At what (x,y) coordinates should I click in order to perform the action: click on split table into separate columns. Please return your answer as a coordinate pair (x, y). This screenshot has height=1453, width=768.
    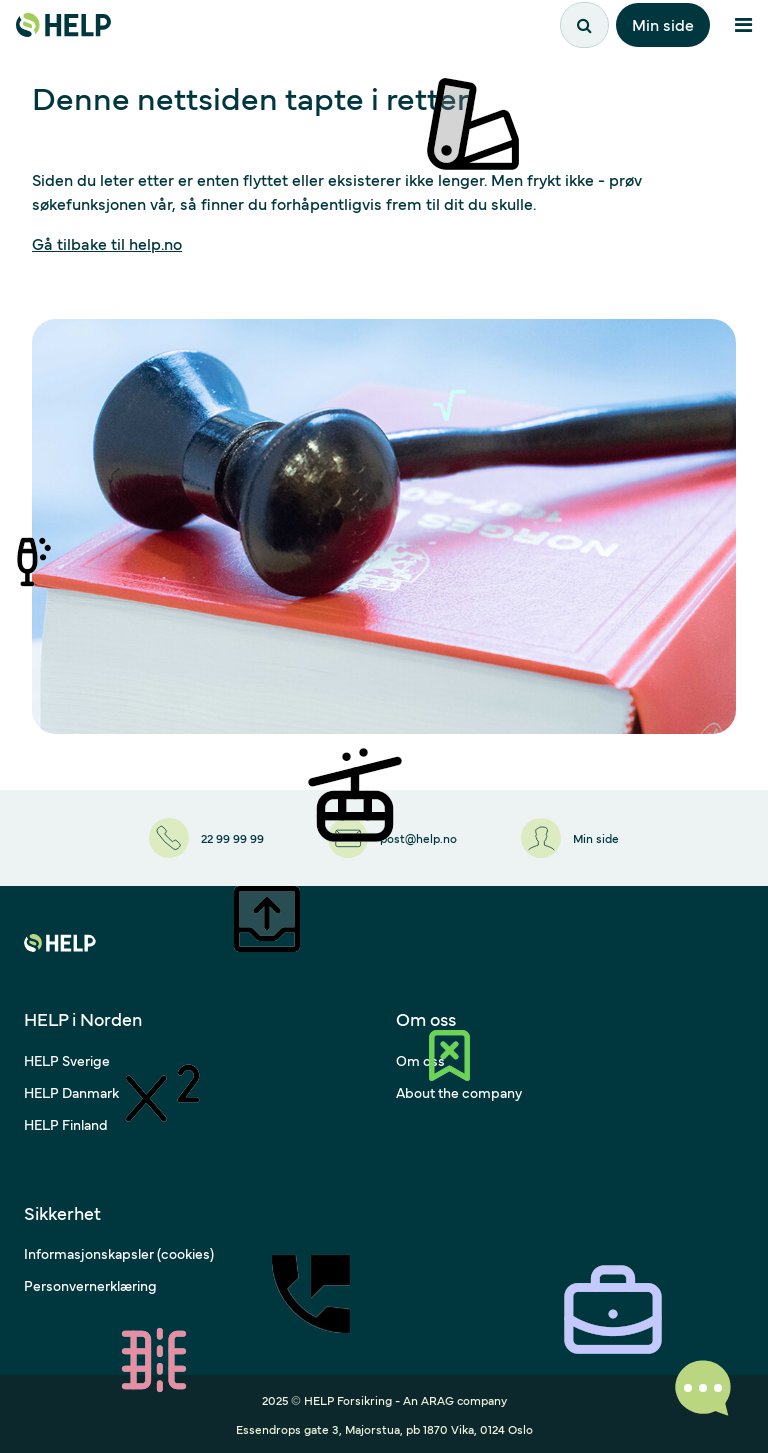
    Looking at the image, I should click on (154, 1360).